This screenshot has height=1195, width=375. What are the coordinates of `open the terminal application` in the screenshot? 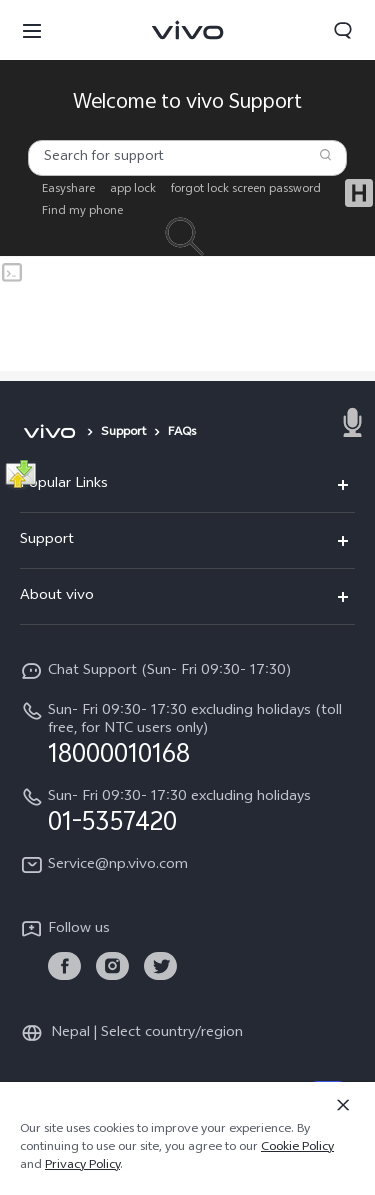 It's located at (12, 273).